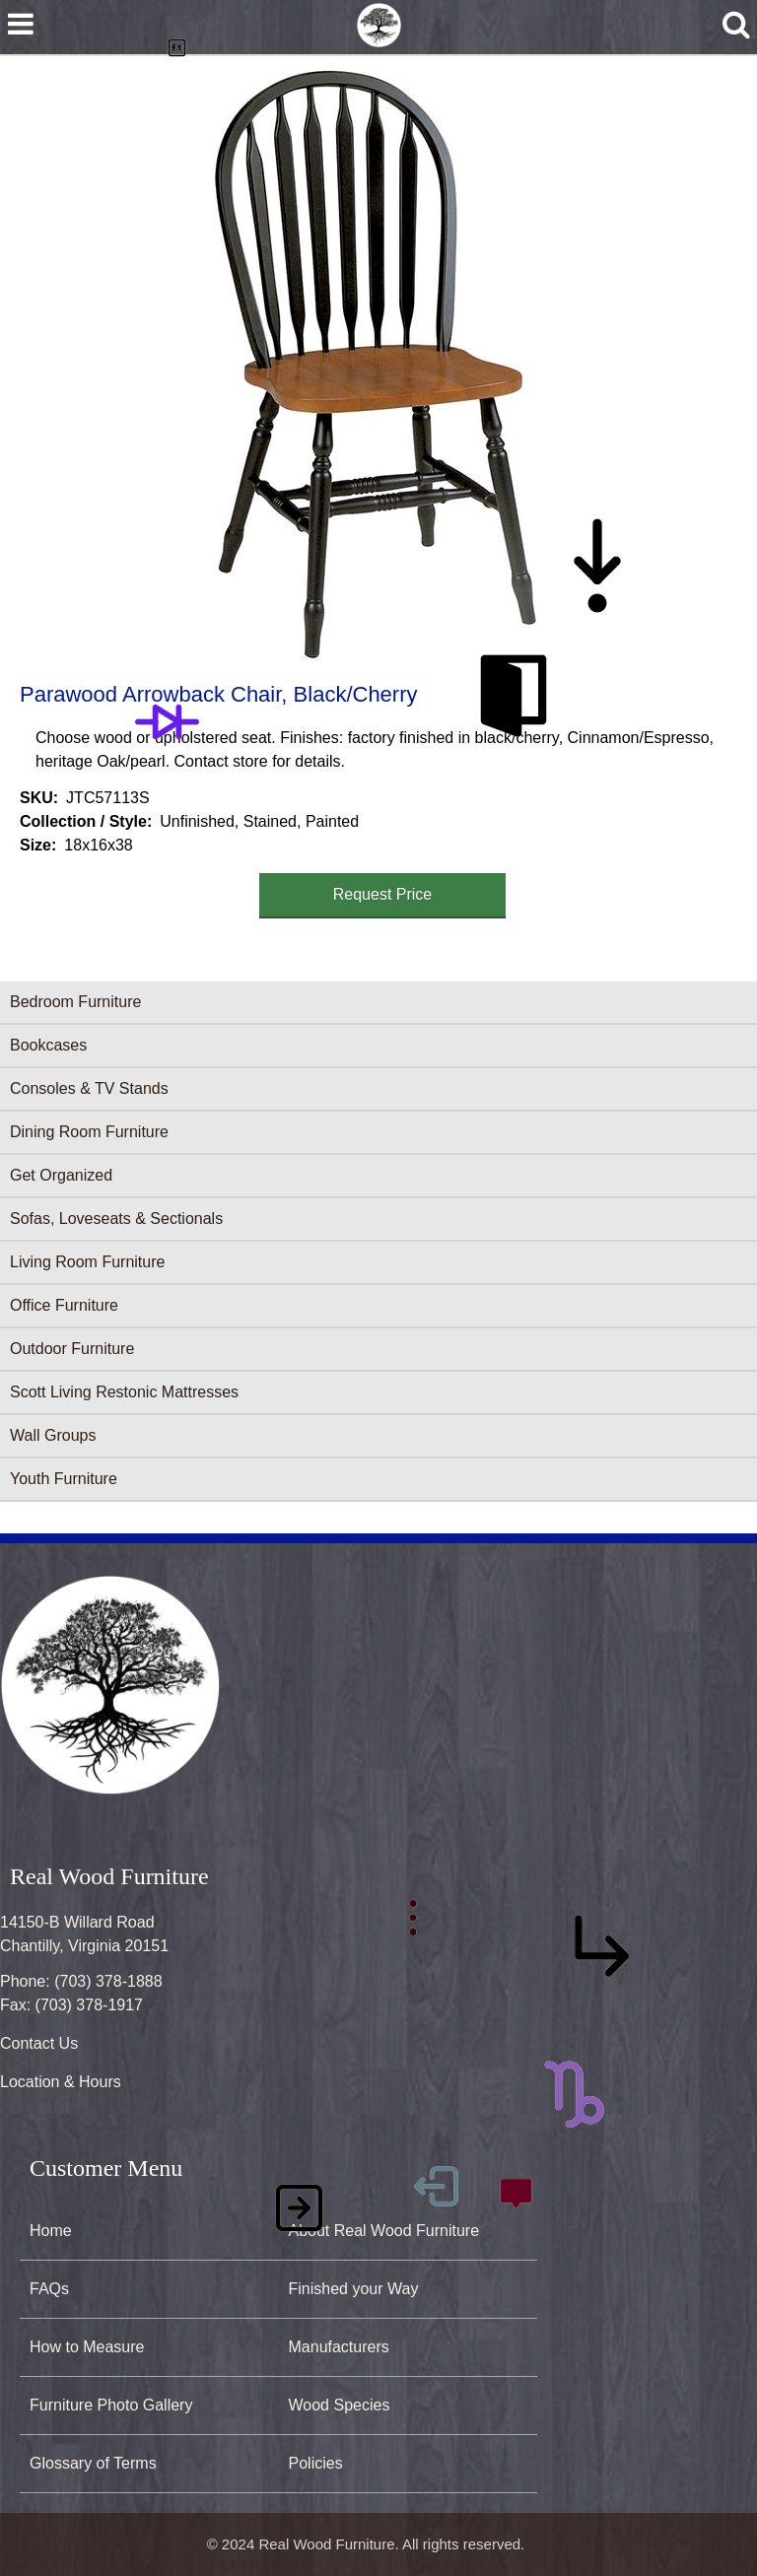 The height and width of the screenshot is (2576, 757). I want to click on navigate to a subdirectory or nested folder, so click(604, 1944).